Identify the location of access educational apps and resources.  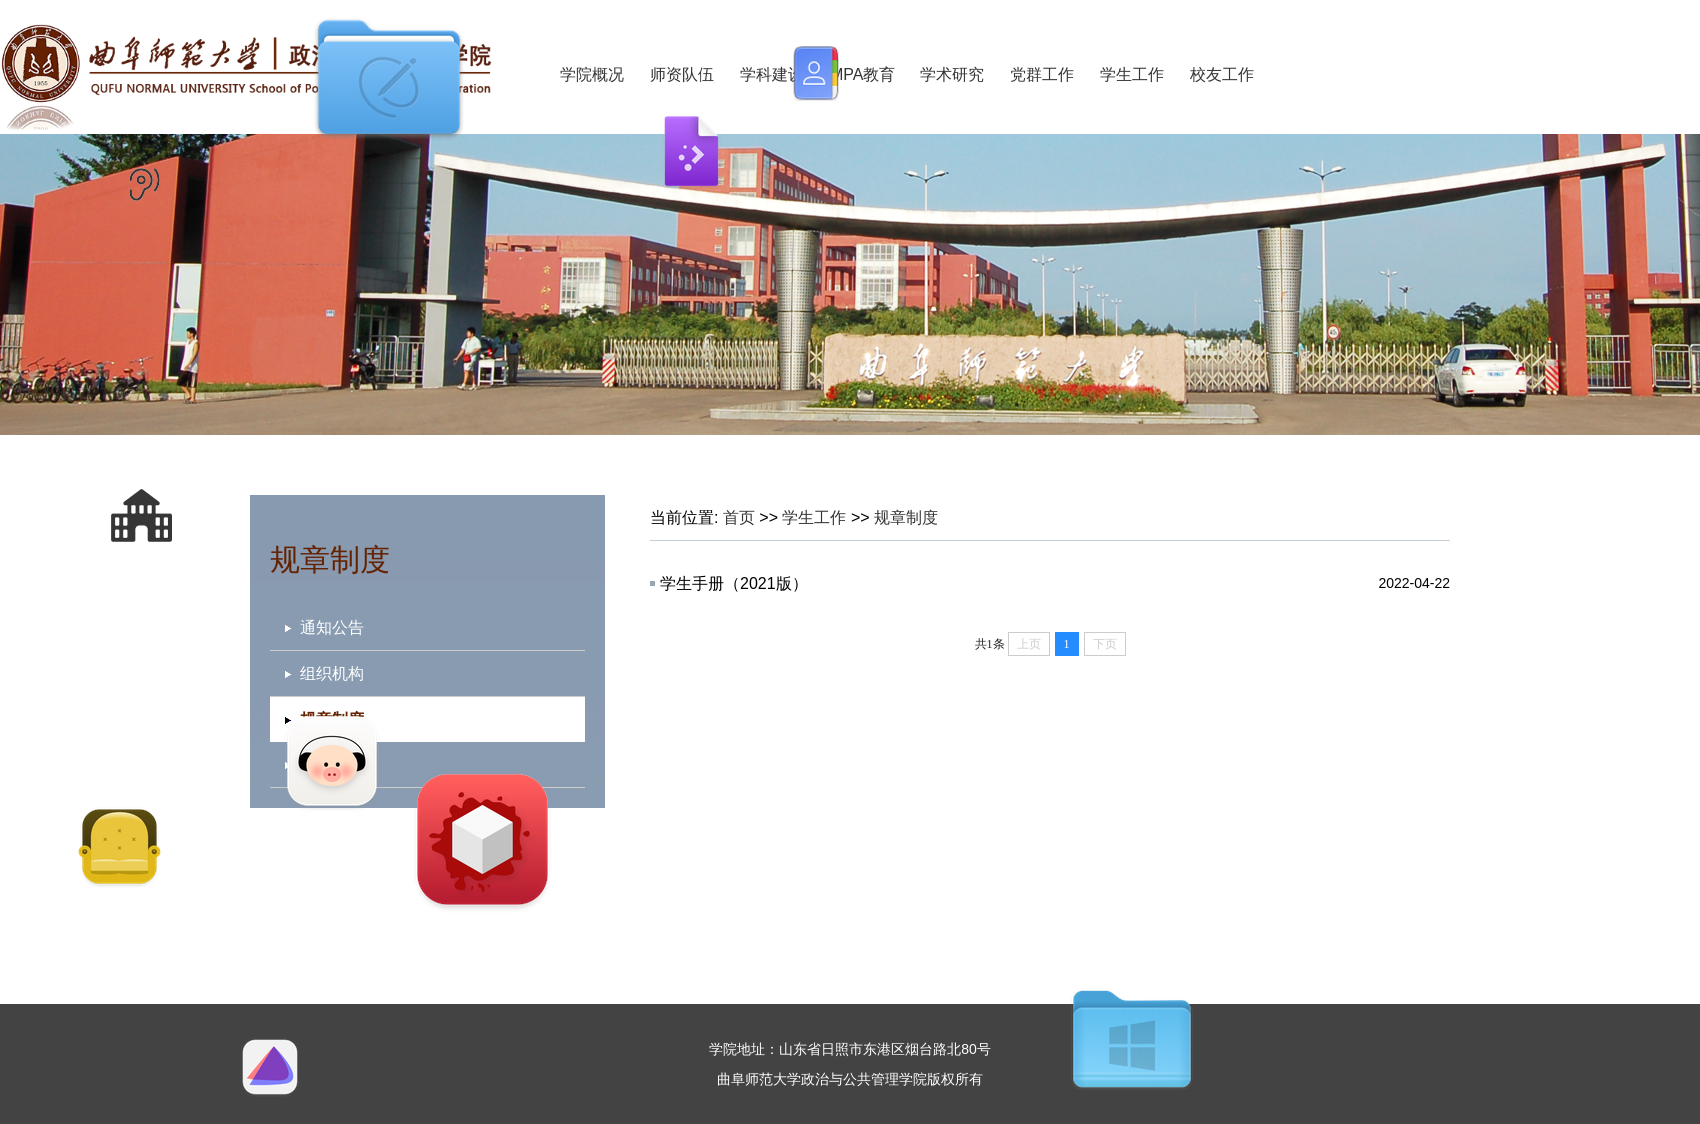
(139, 517).